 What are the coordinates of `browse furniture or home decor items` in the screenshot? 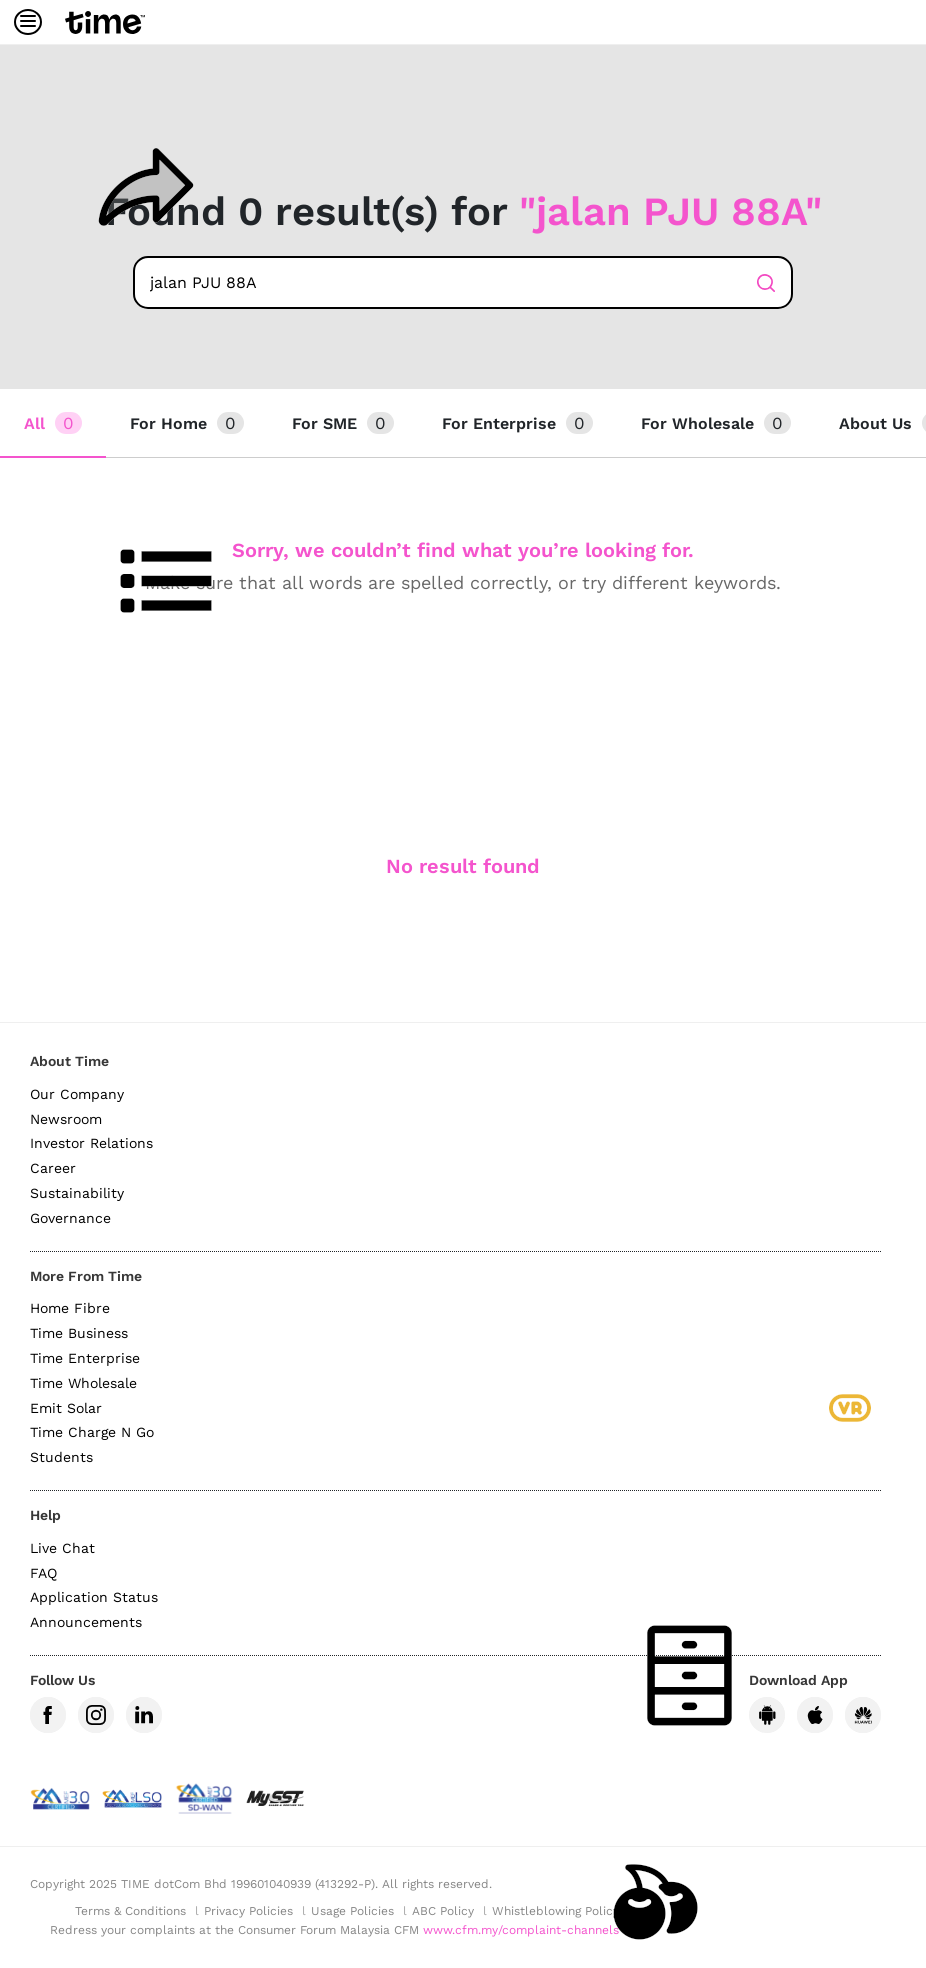 It's located at (689, 1675).